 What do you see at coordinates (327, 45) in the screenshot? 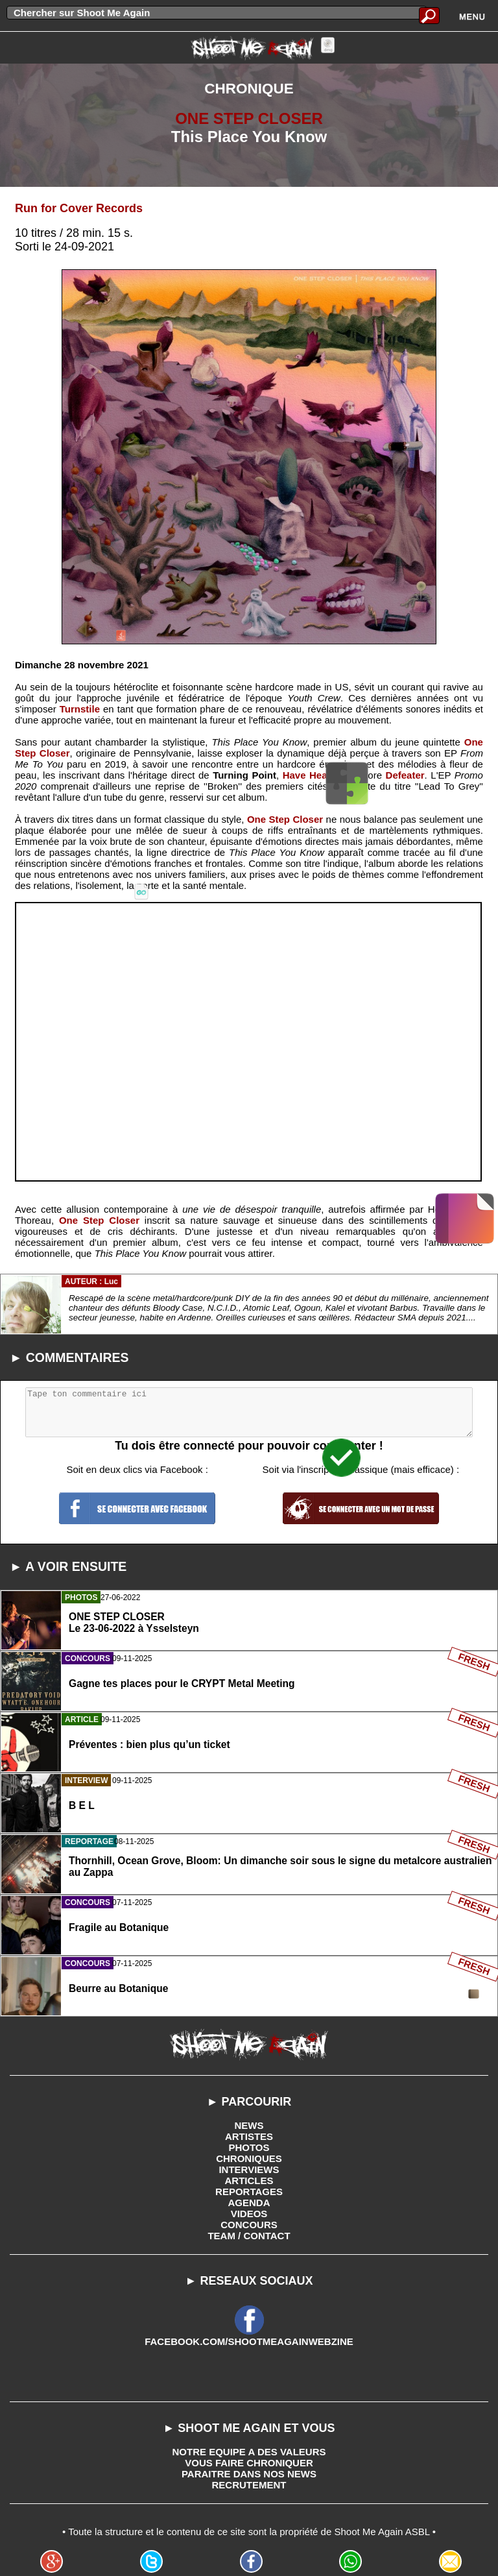
I see `apple disk image file (.dmg)` at bounding box center [327, 45].